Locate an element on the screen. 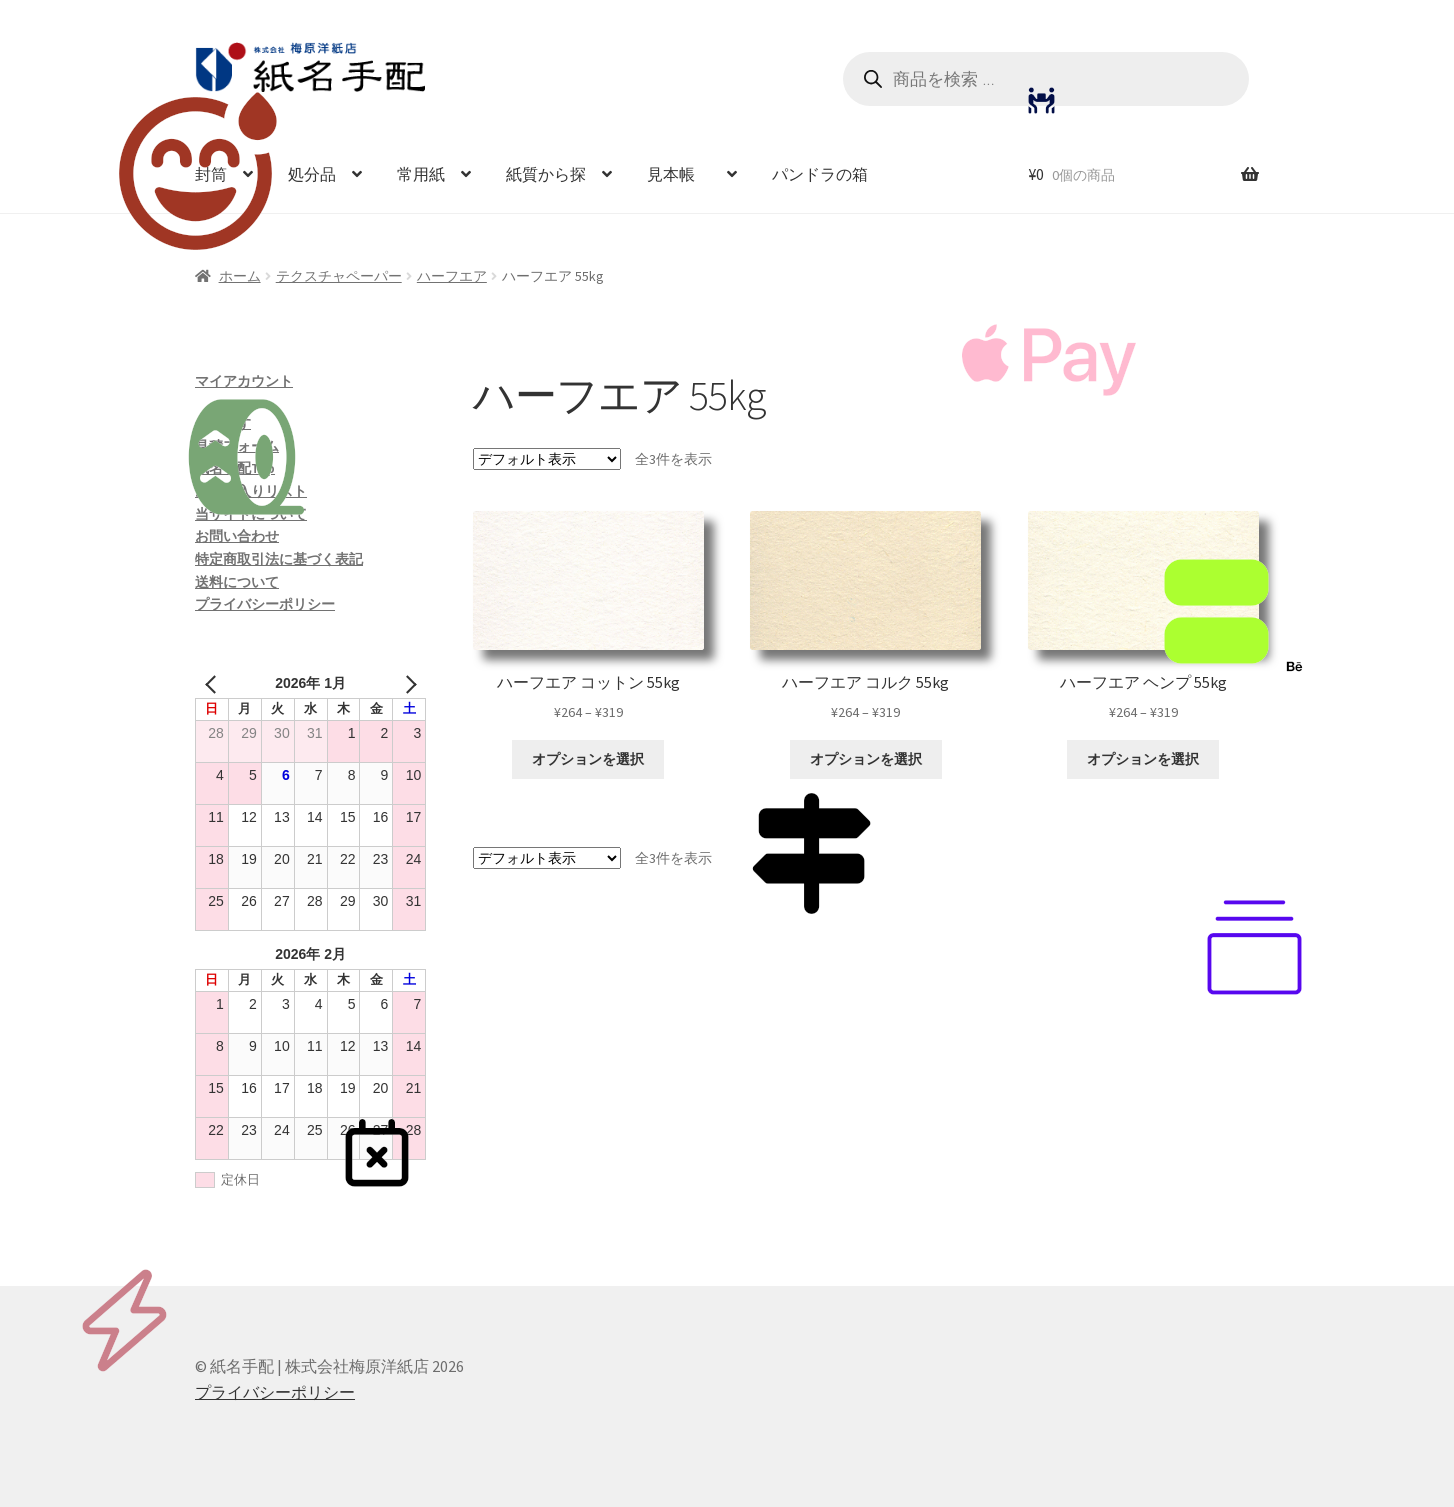 Image resolution: width=1454 pixels, height=1507 pixels. indicates a quick action or shortcut is located at coordinates (124, 1320).